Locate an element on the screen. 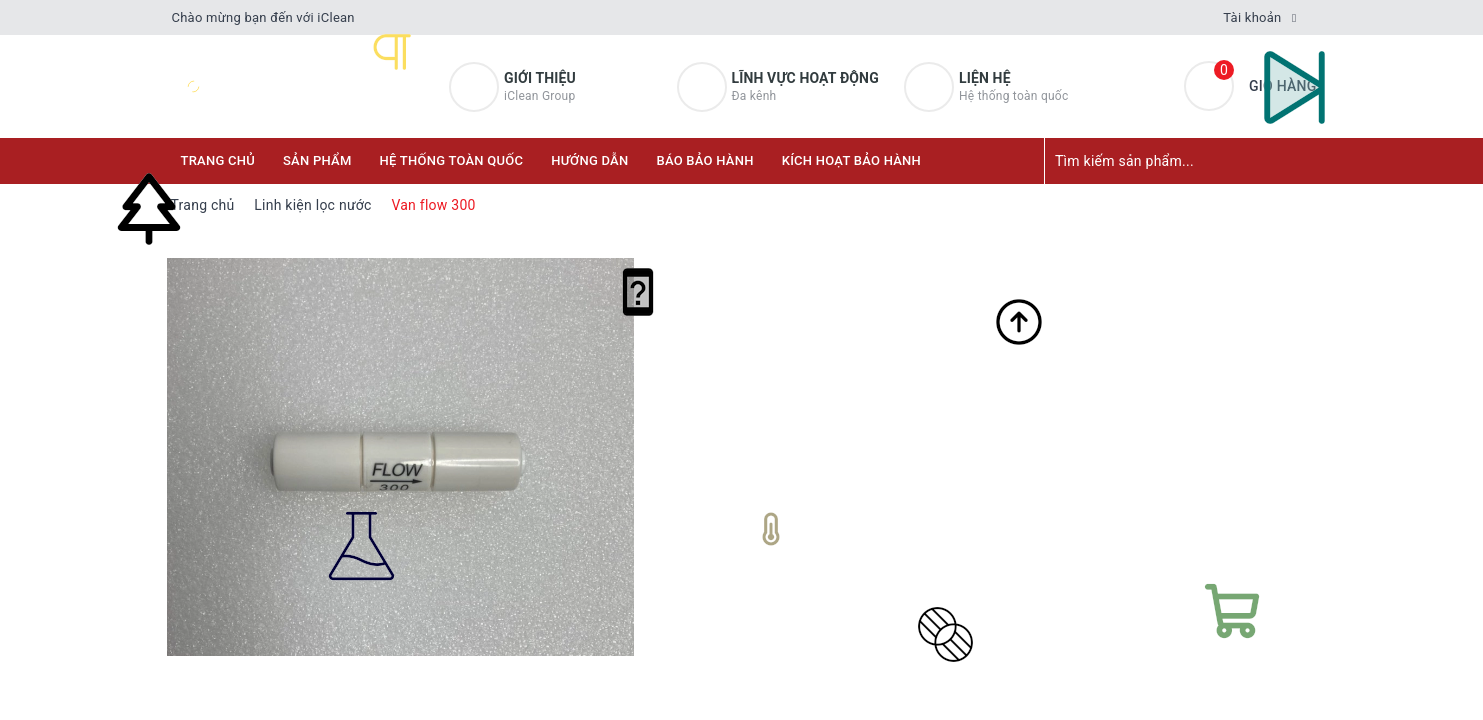 This screenshot has width=1483, height=720. view your shopping cart is located at coordinates (1233, 612).